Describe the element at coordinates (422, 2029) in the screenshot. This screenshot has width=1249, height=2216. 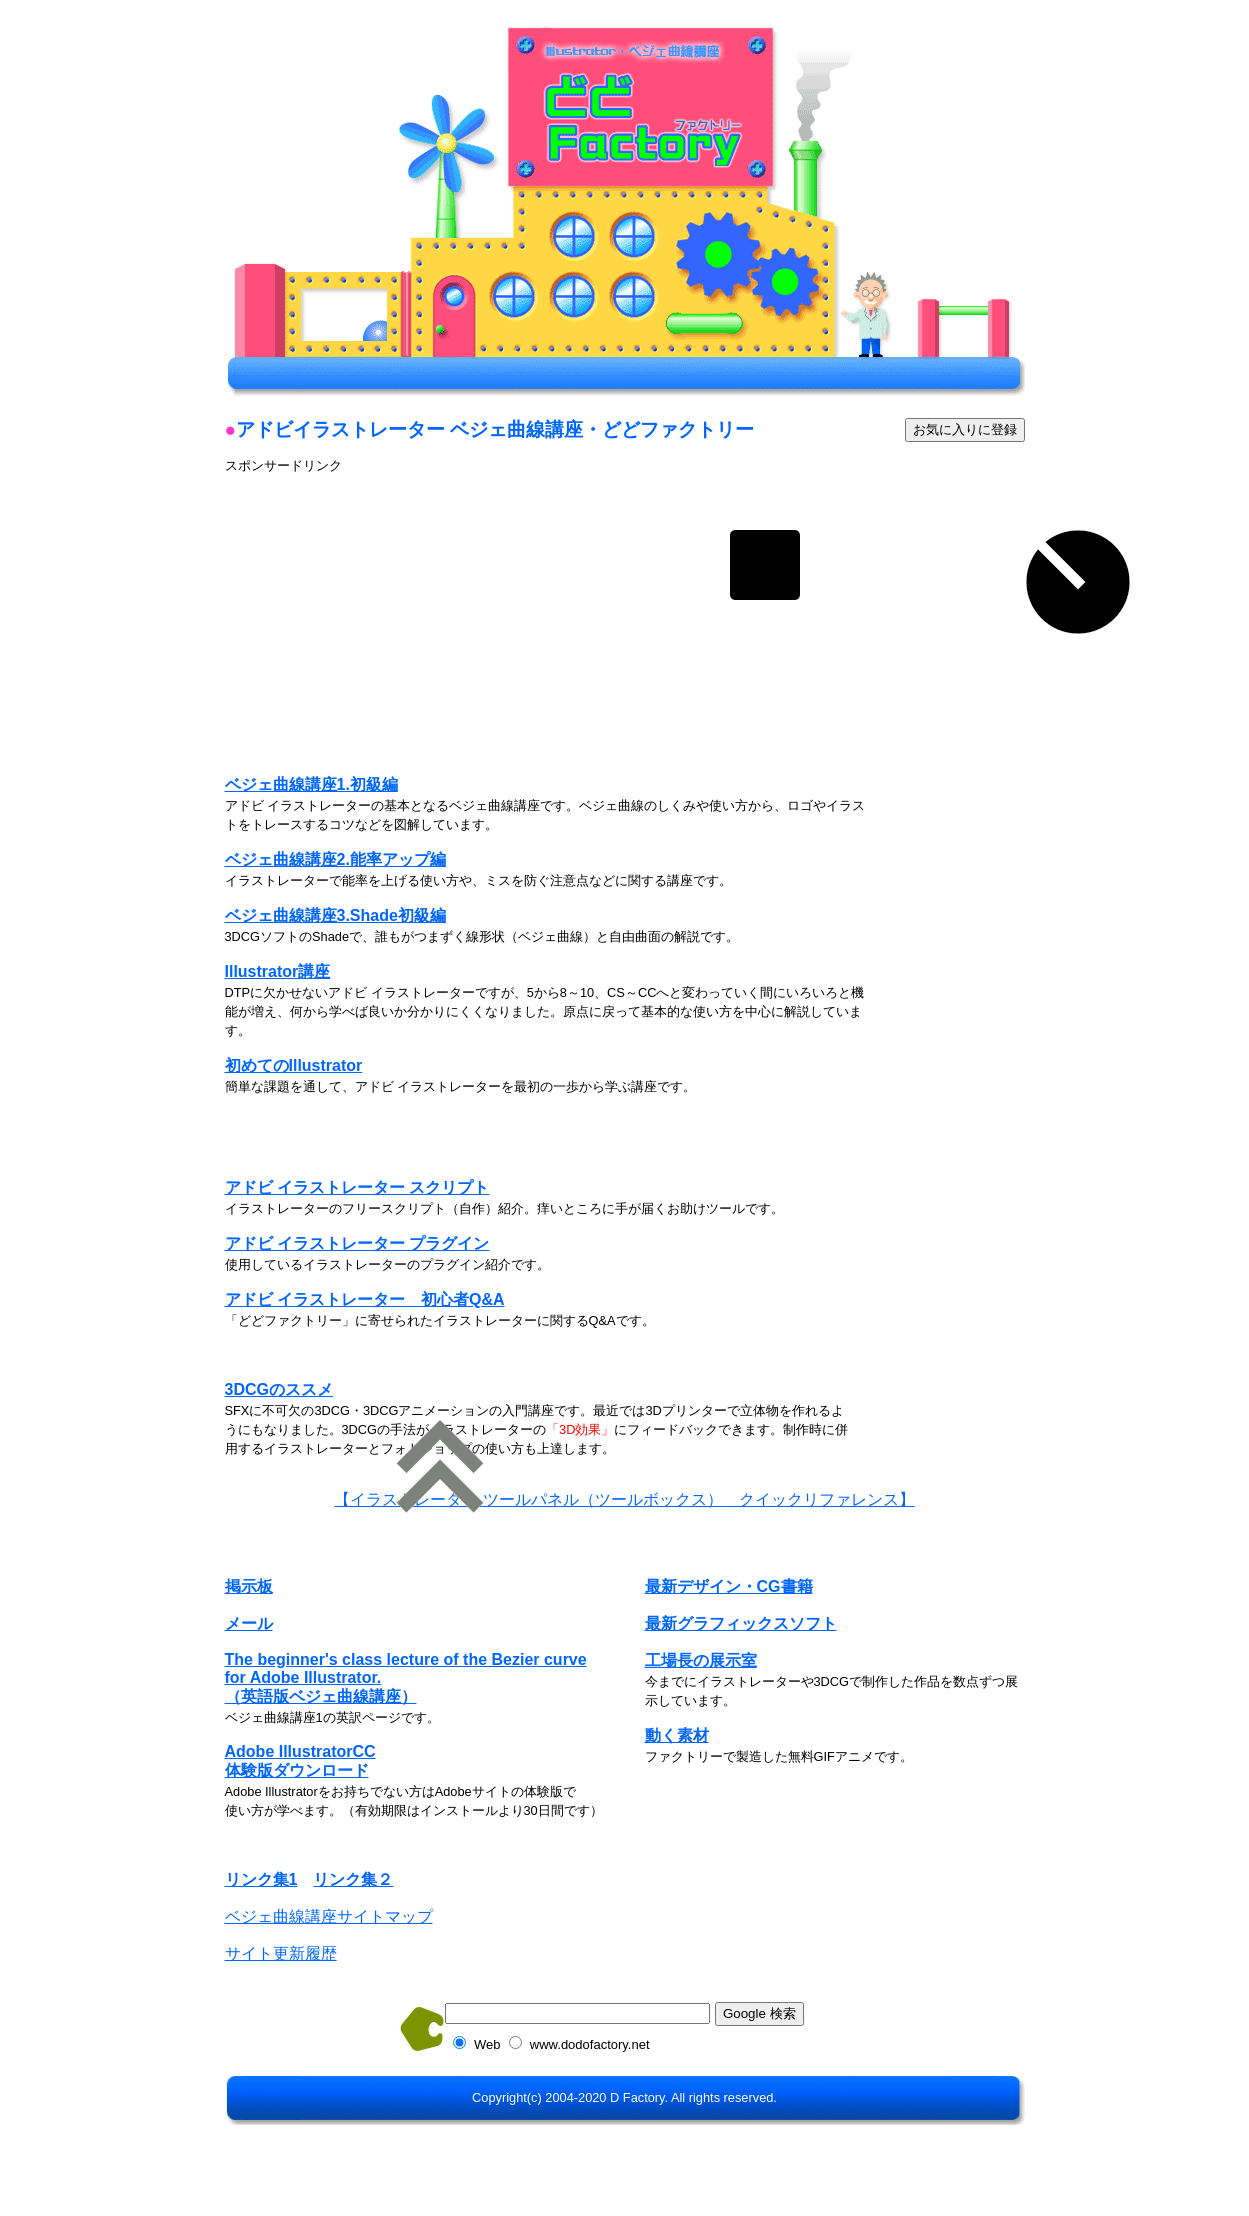
I see `open HumHub social network platform` at that location.